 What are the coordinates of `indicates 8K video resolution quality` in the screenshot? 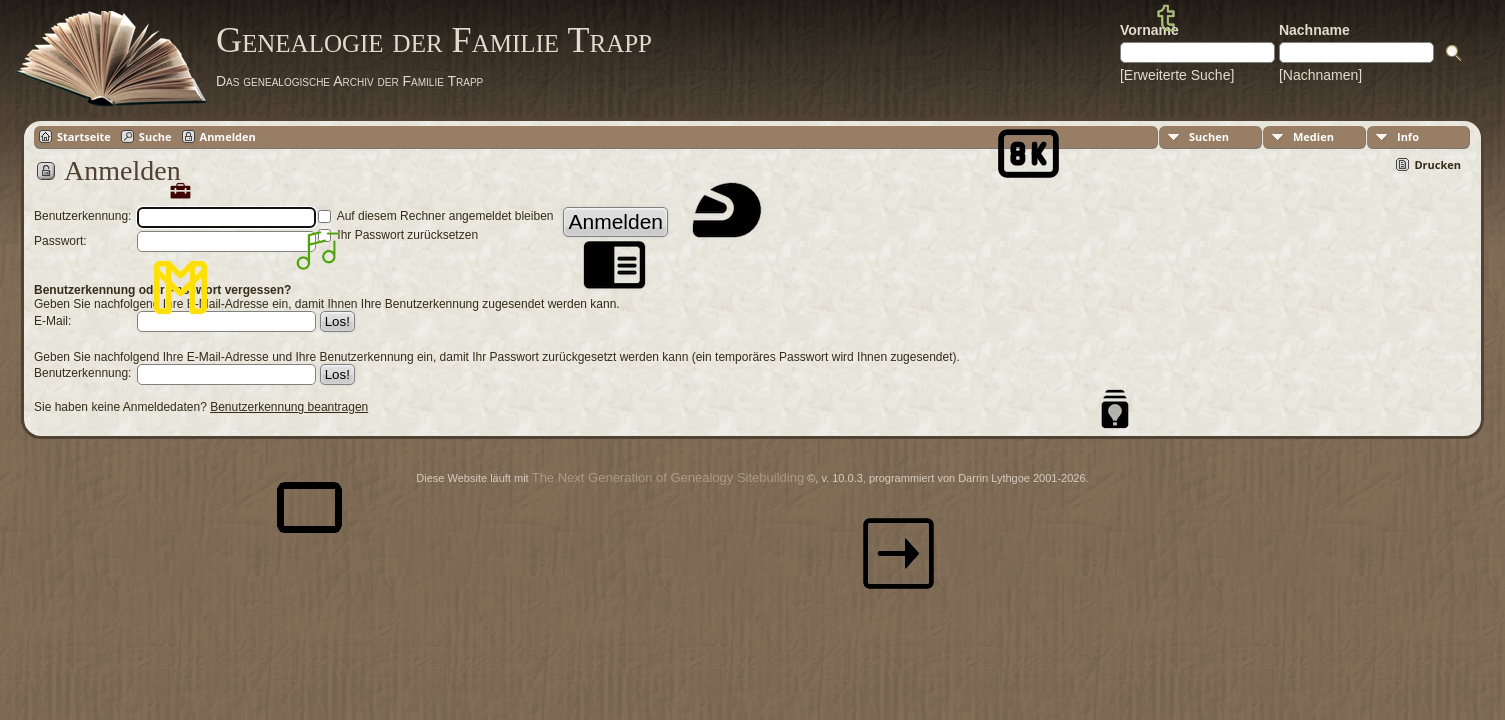 It's located at (1028, 153).